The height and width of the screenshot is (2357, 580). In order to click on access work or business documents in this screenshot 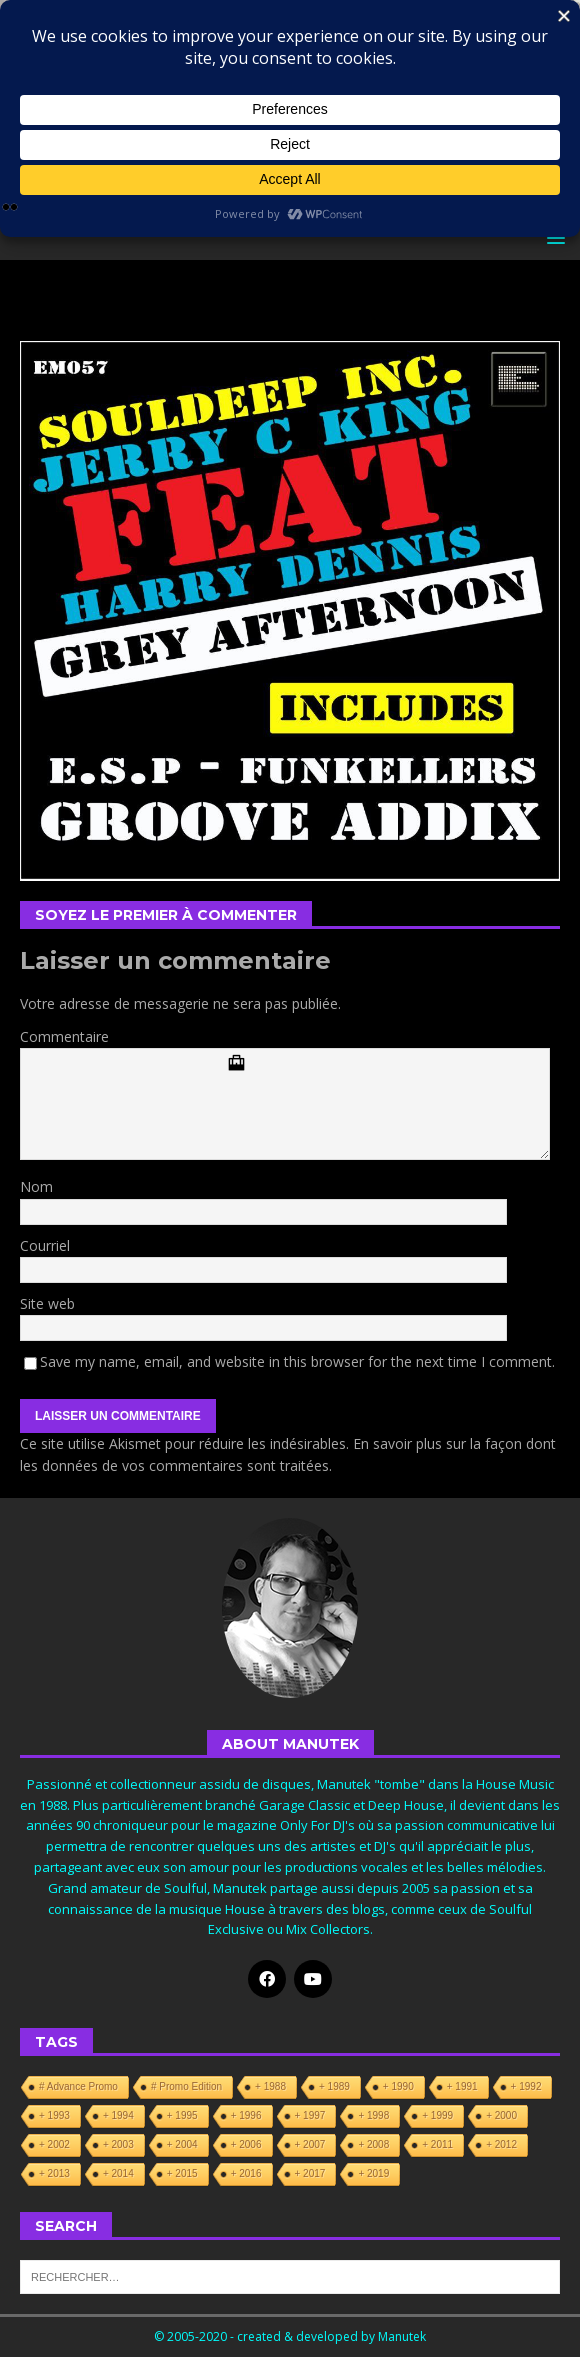, I will do `click(236, 1063)`.